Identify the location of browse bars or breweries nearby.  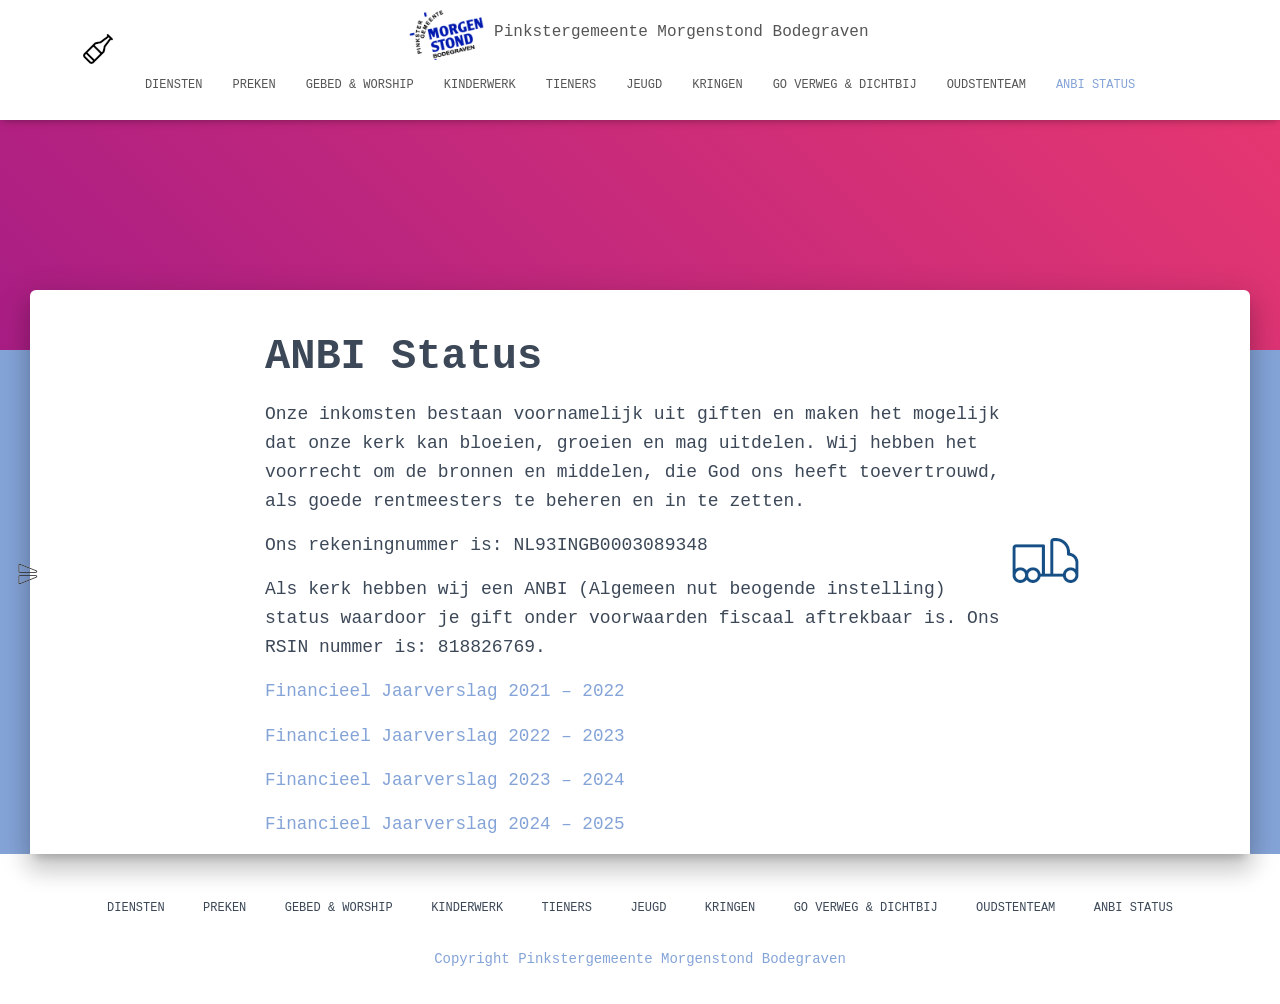
(97, 49).